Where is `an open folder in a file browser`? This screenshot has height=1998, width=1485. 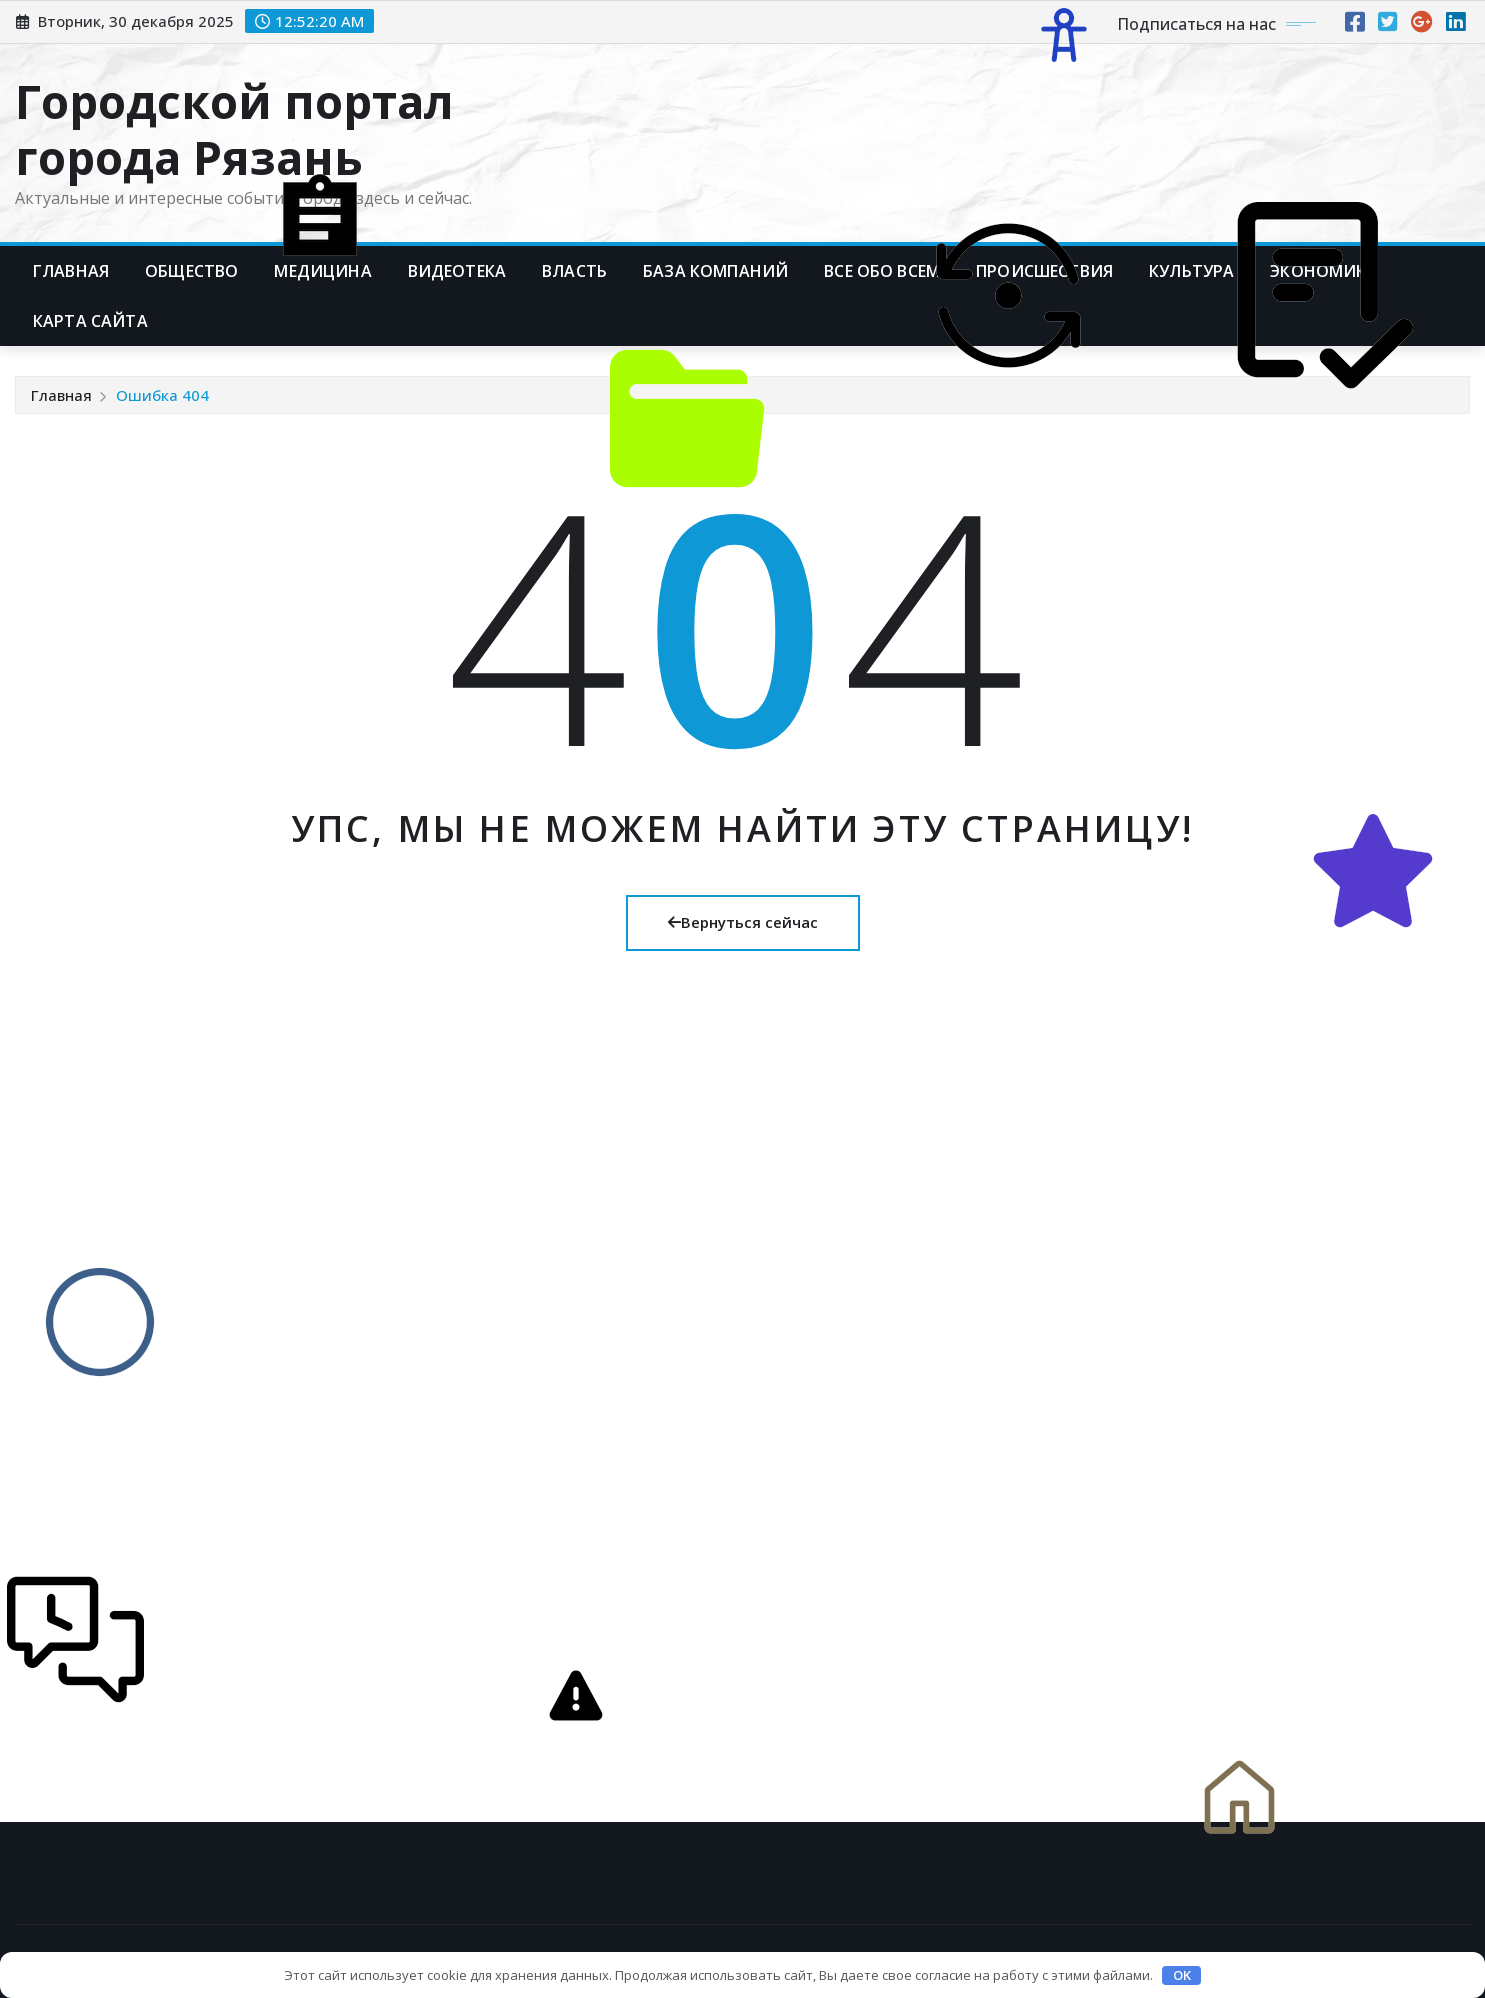
an open folder in a file browser is located at coordinates (688, 418).